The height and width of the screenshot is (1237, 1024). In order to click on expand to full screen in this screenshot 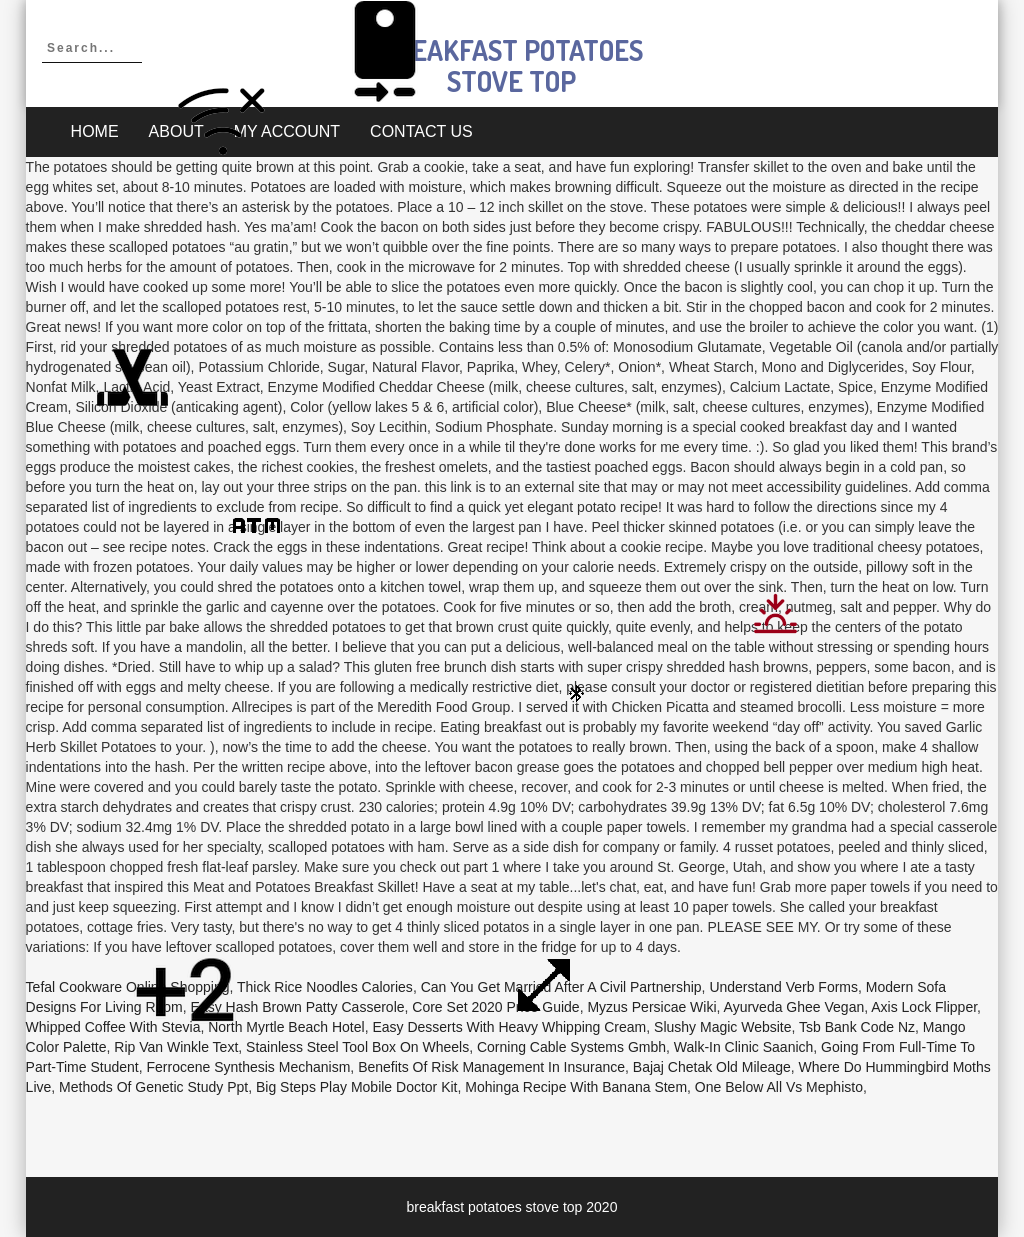, I will do `click(544, 985)`.